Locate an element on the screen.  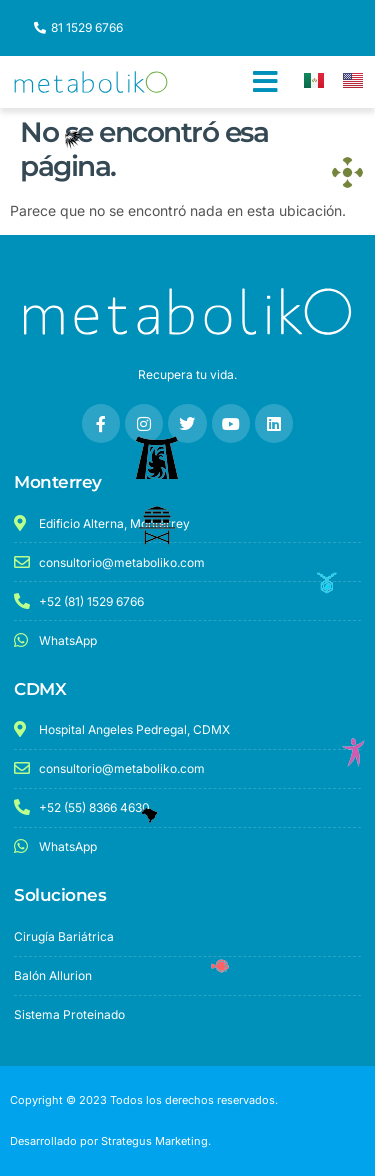
toggle brightness or light mode is located at coordinates (74, 140).